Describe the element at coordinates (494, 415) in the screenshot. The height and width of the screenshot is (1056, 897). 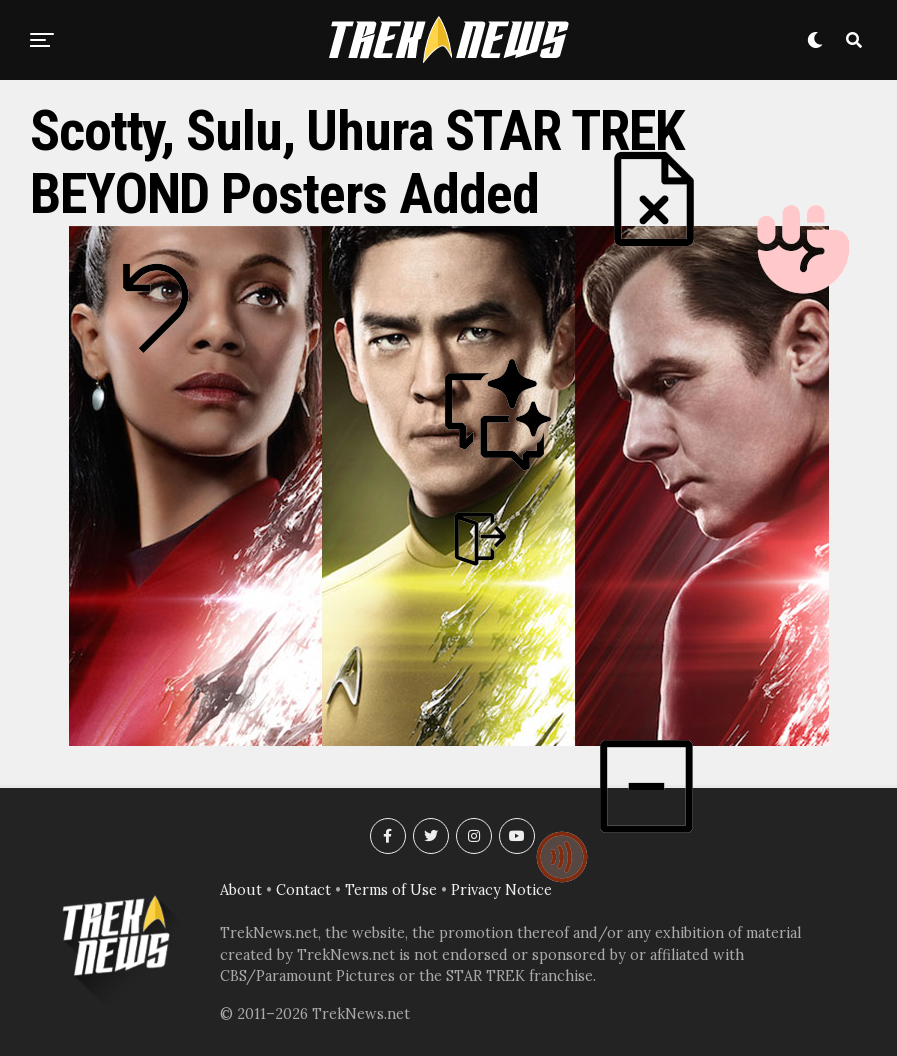
I see `start an AI-powered conversation` at that location.